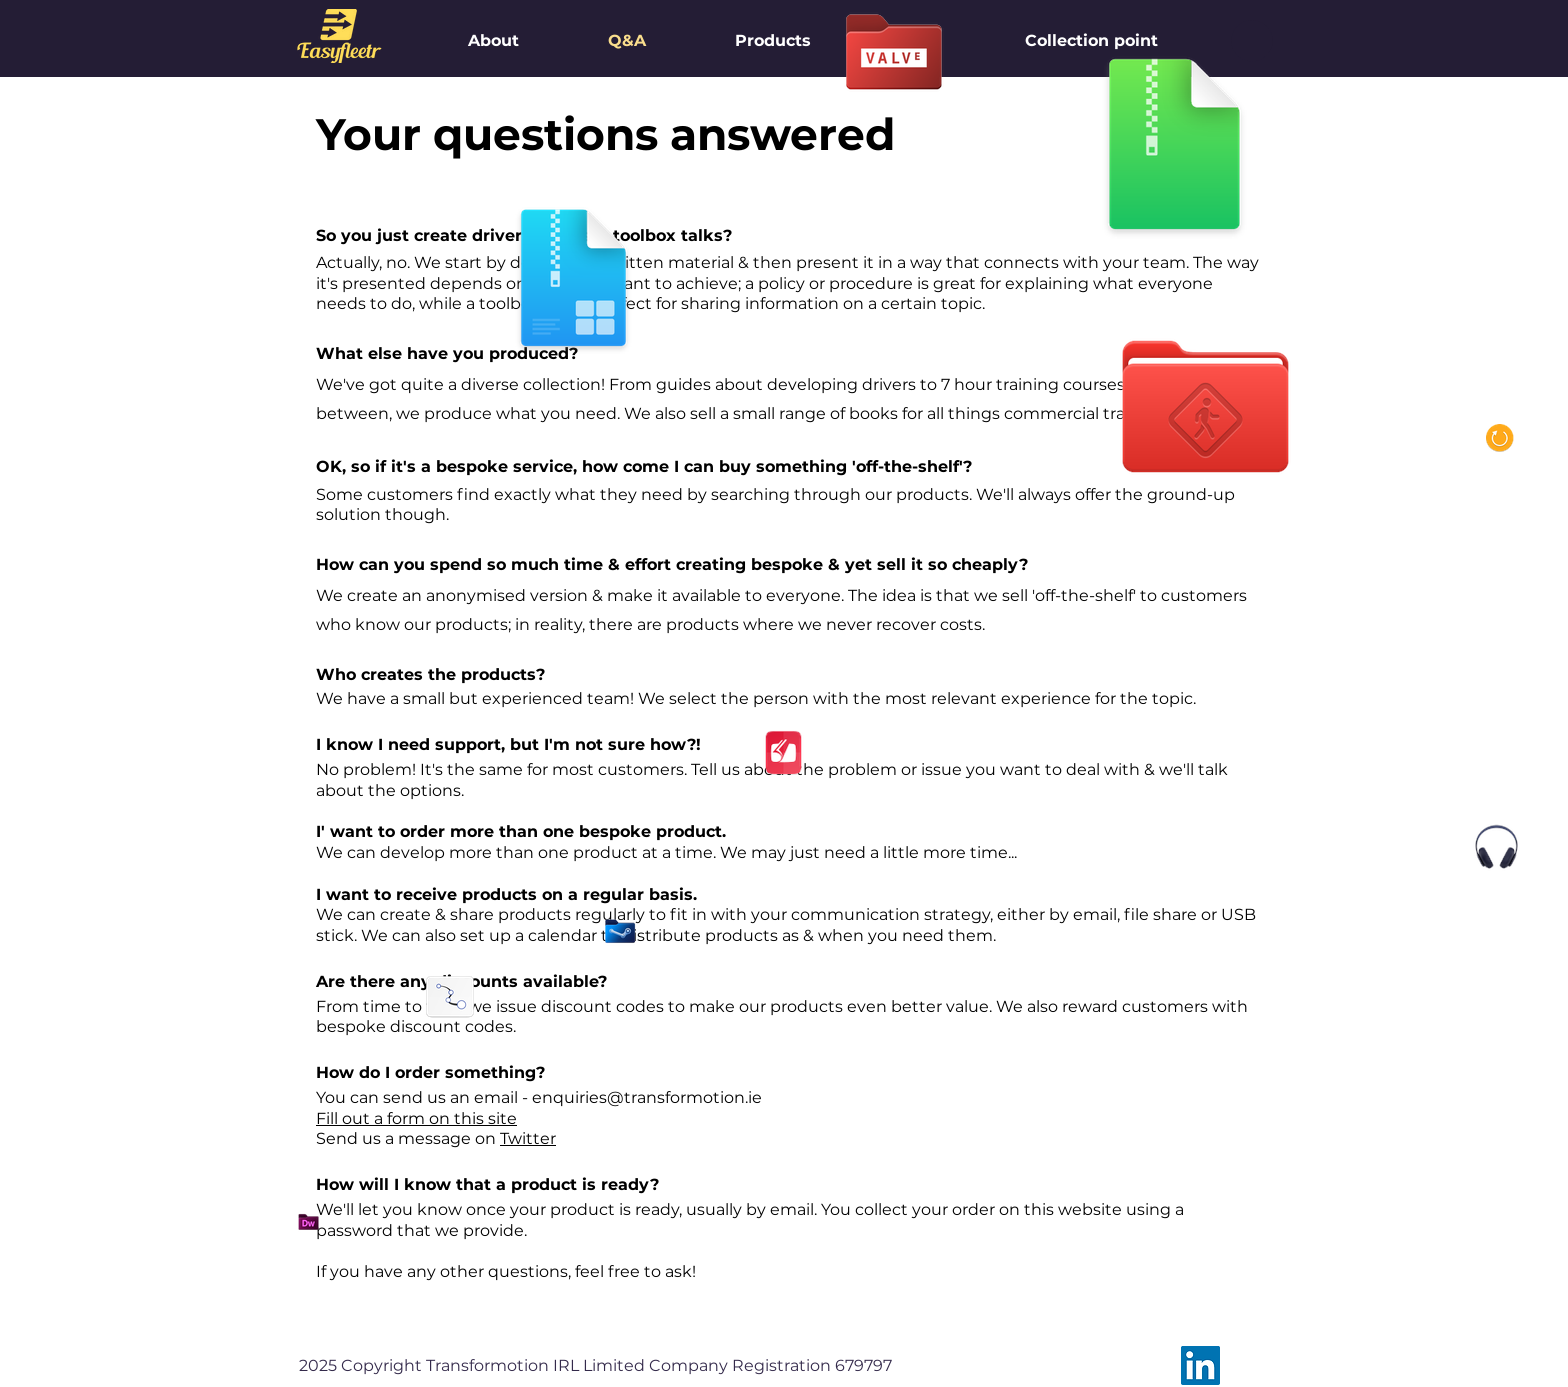 Image resolution: width=1568 pixels, height=1387 pixels. I want to click on windows imaging format archive file, so click(573, 280).